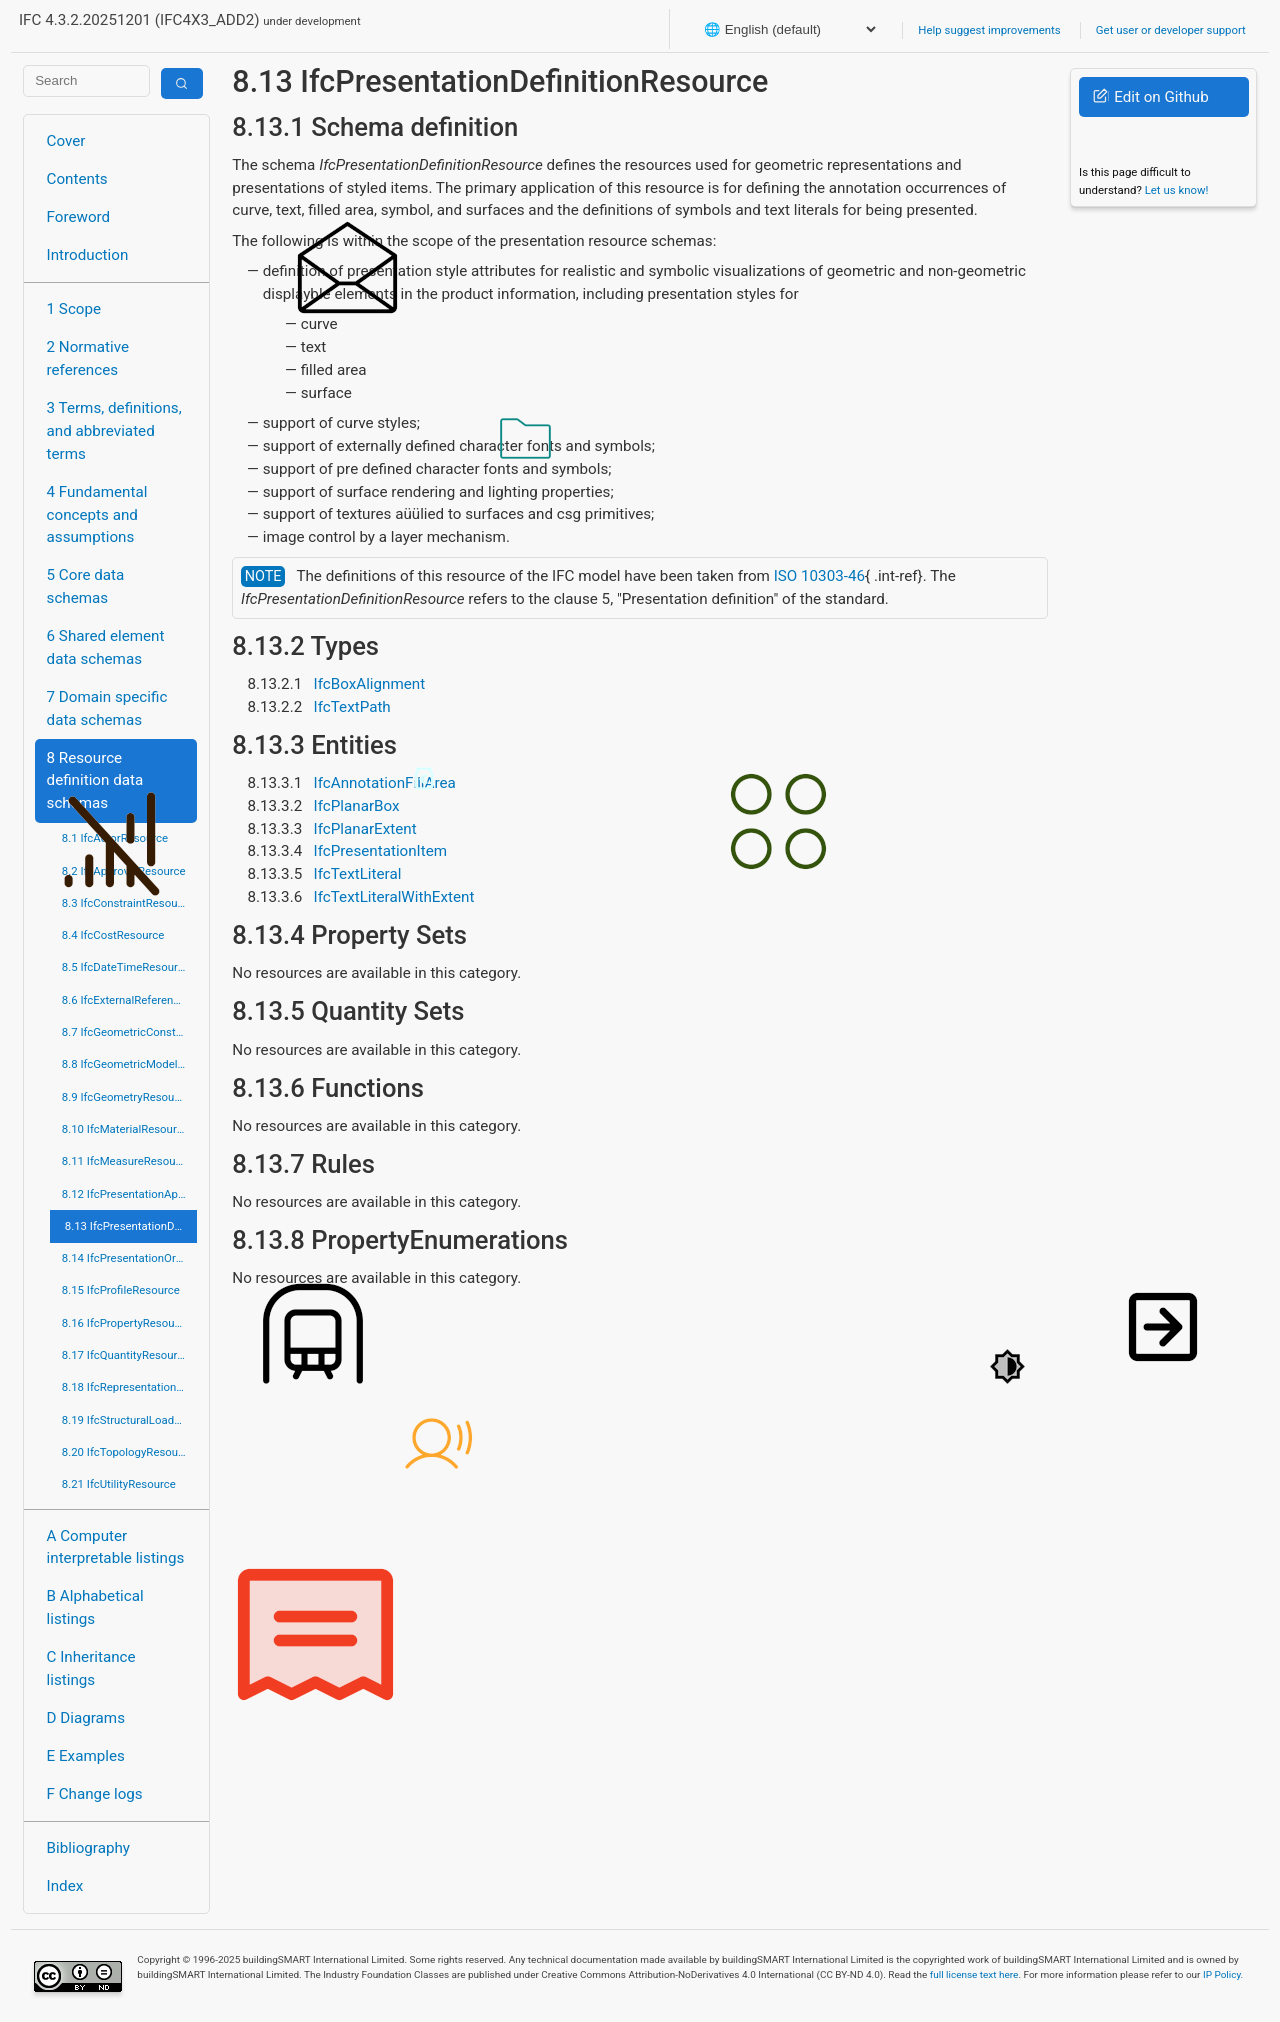 The image size is (1280, 2022). Describe the element at coordinates (525, 437) in the screenshot. I see `open file folder` at that location.